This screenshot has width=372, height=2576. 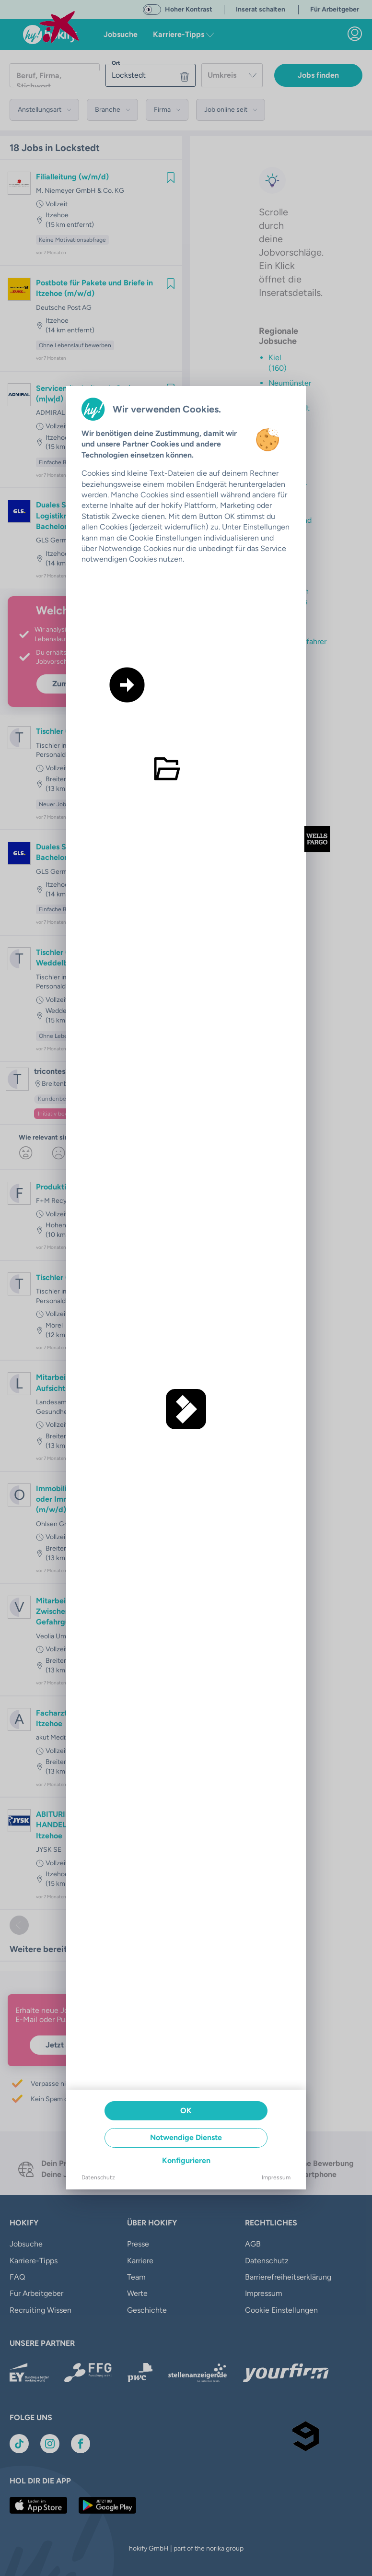 I want to click on open the CaixaBank mobile banking app, so click(x=59, y=27).